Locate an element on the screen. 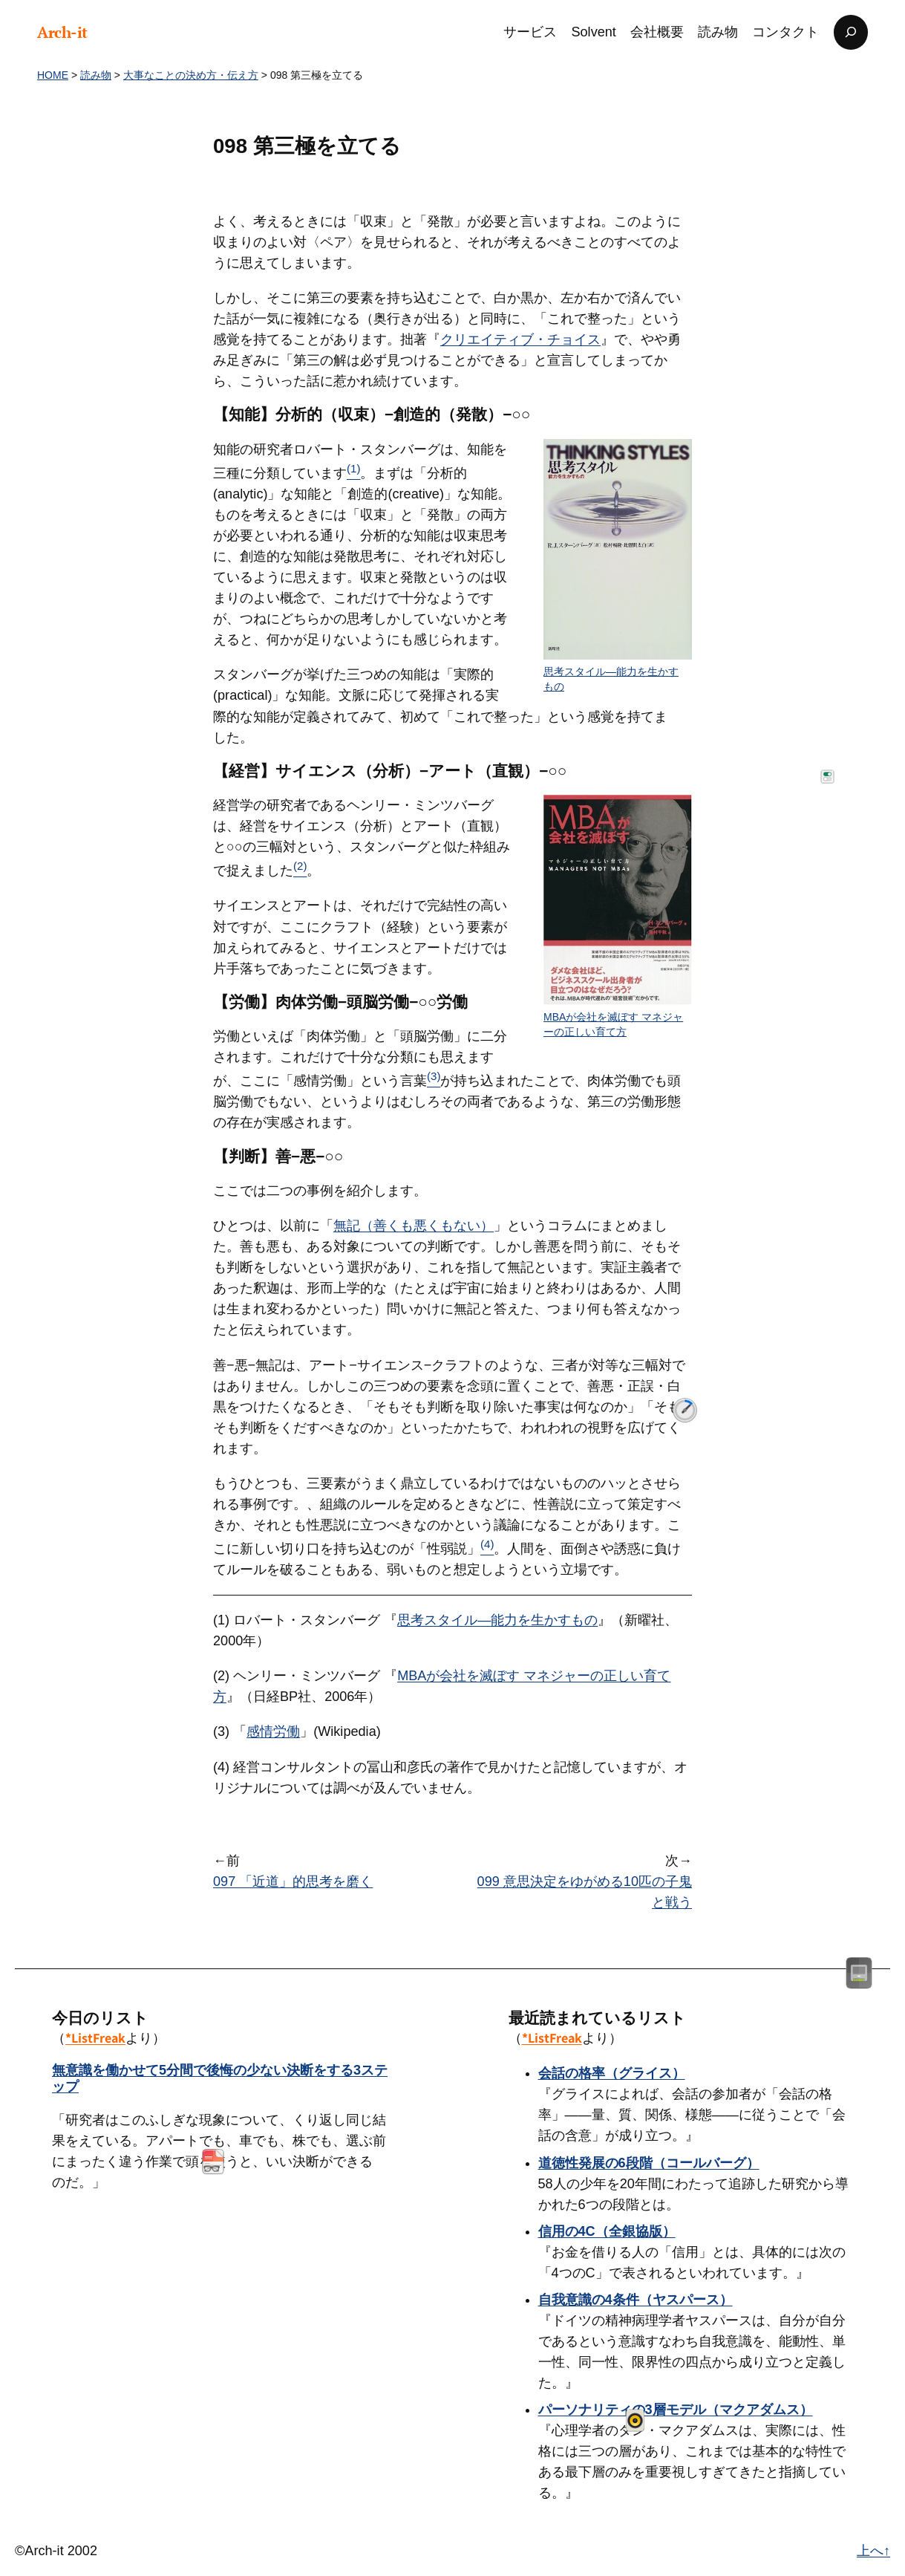 The width and height of the screenshot is (905, 2576). open rhythmbox music player is located at coordinates (635, 2420).